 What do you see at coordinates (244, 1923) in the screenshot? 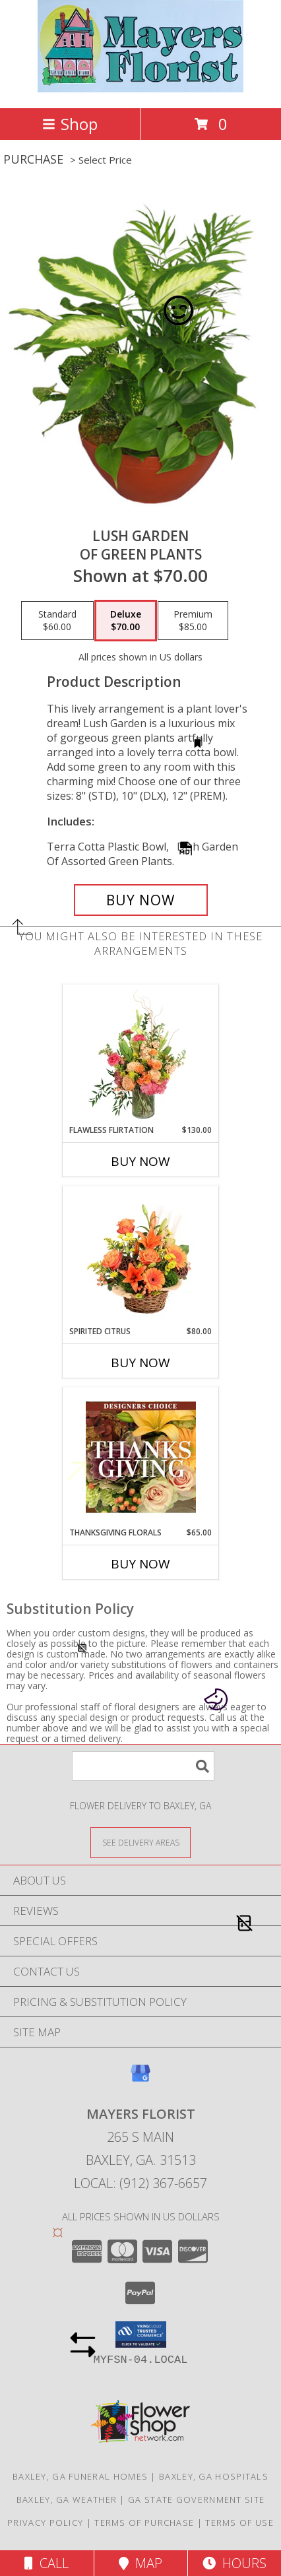
I see `refrigerator or cooling feature disabled` at bounding box center [244, 1923].